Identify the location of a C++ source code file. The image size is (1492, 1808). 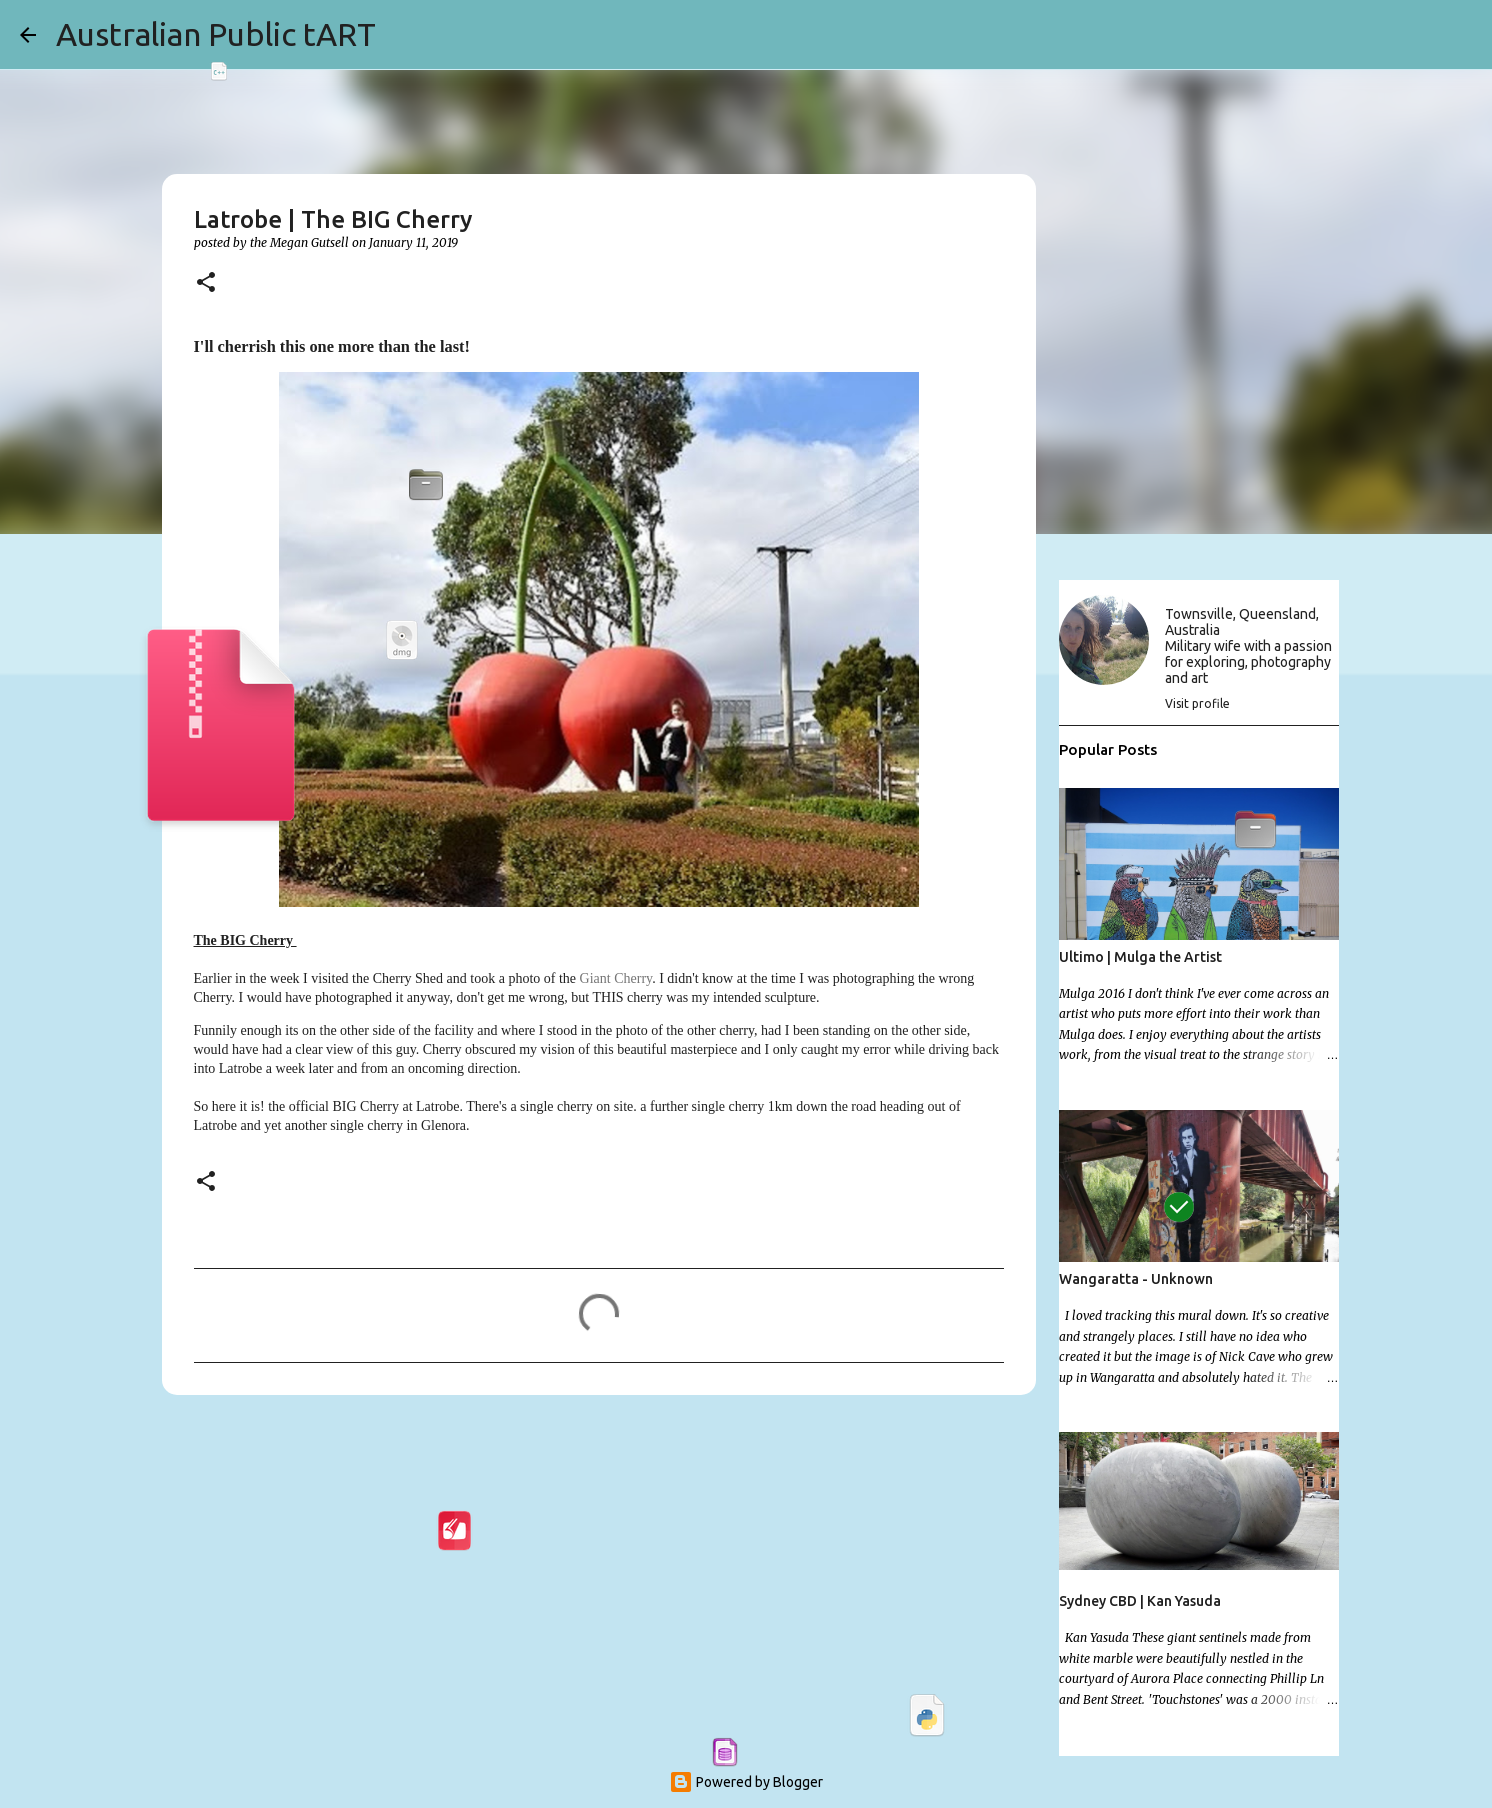
(219, 71).